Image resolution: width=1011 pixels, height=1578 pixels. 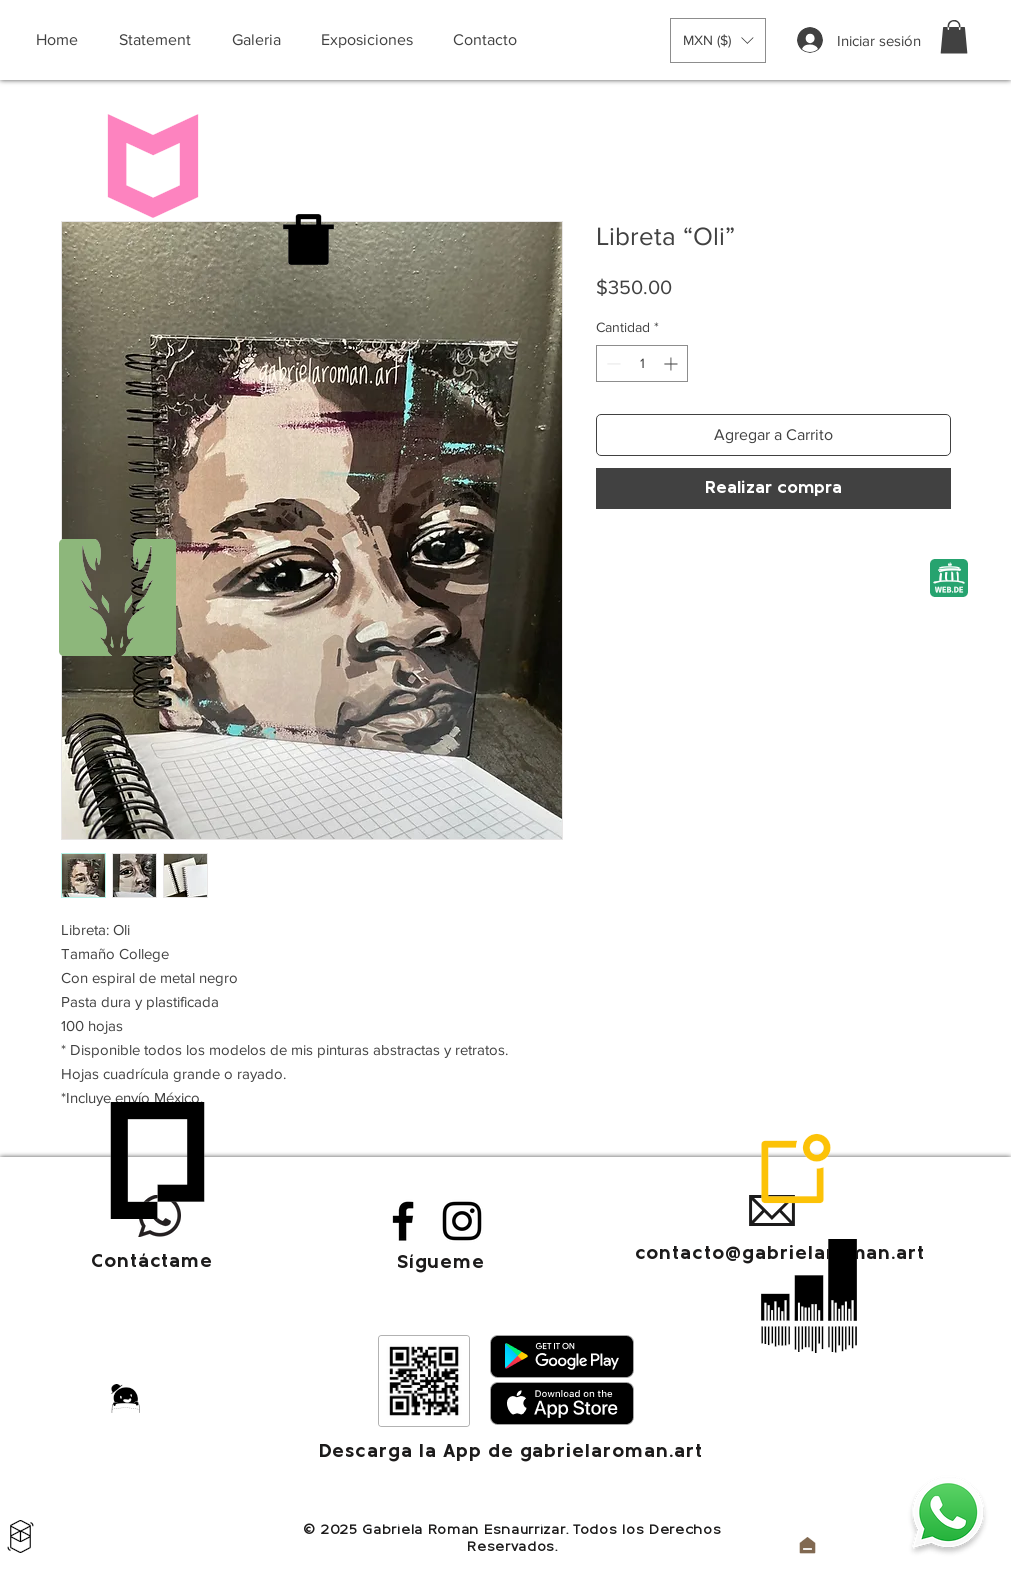 What do you see at coordinates (809, 1296) in the screenshot?
I see `open soundcharts music analytics platform` at bounding box center [809, 1296].